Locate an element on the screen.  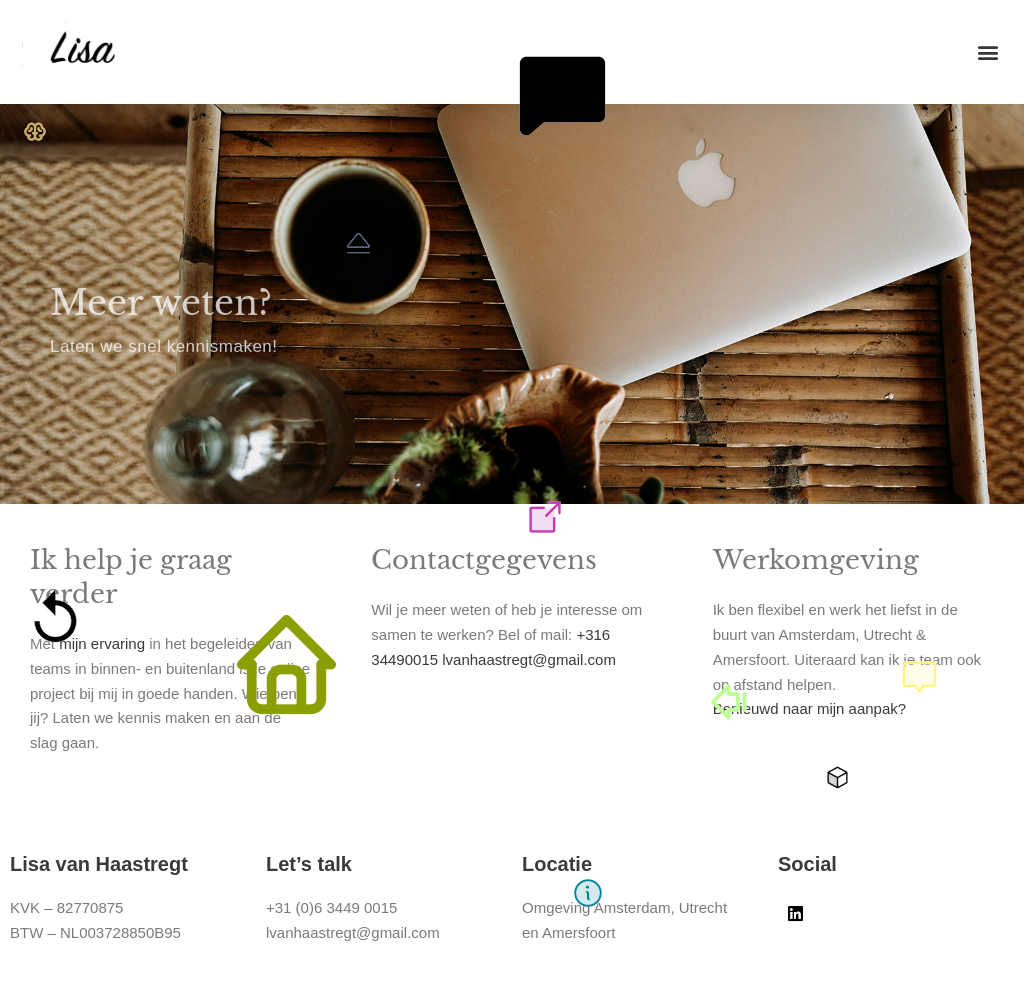
view 3D model or object is located at coordinates (837, 777).